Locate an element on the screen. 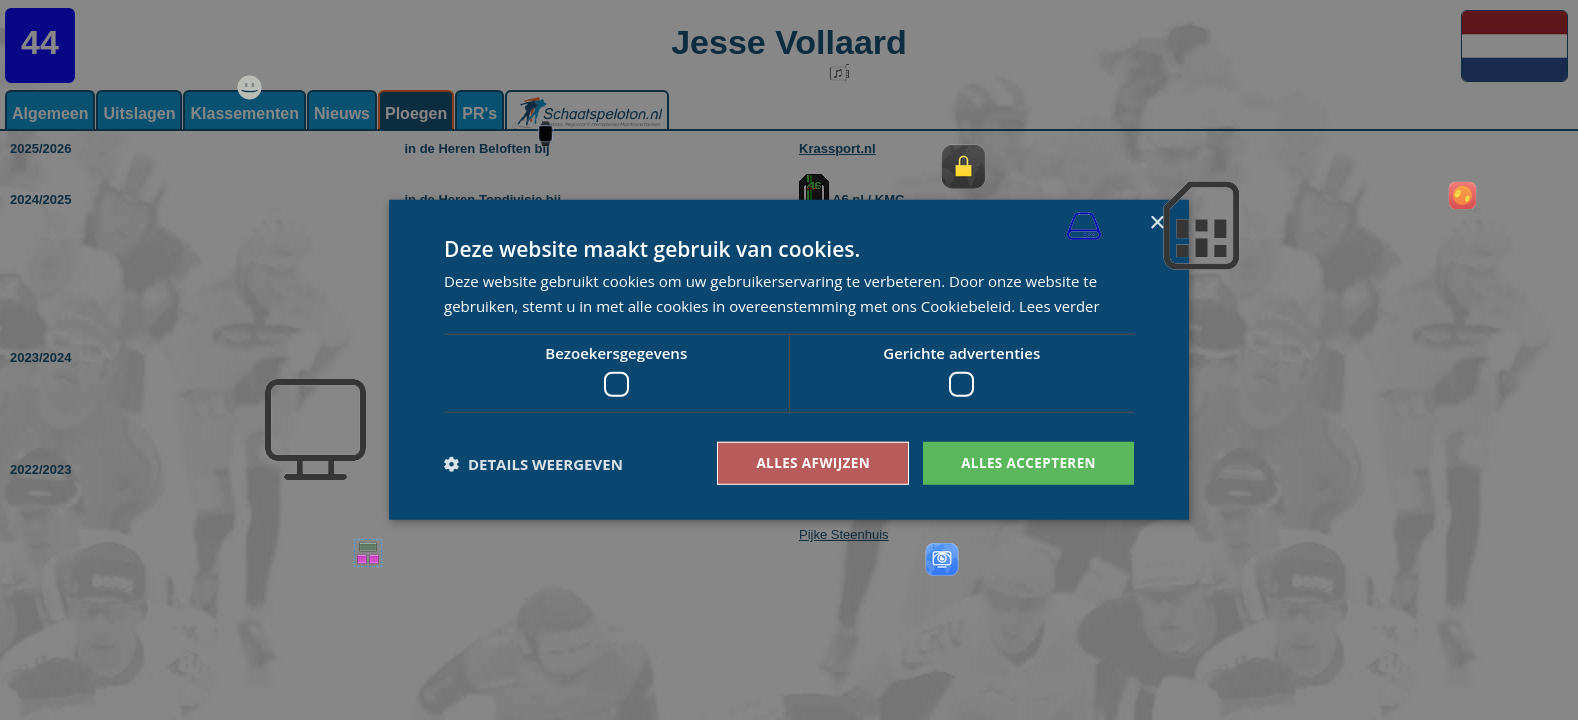 This screenshot has height=720, width=1578. apple watch series 8 device icon is located at coordinates (545, 133).